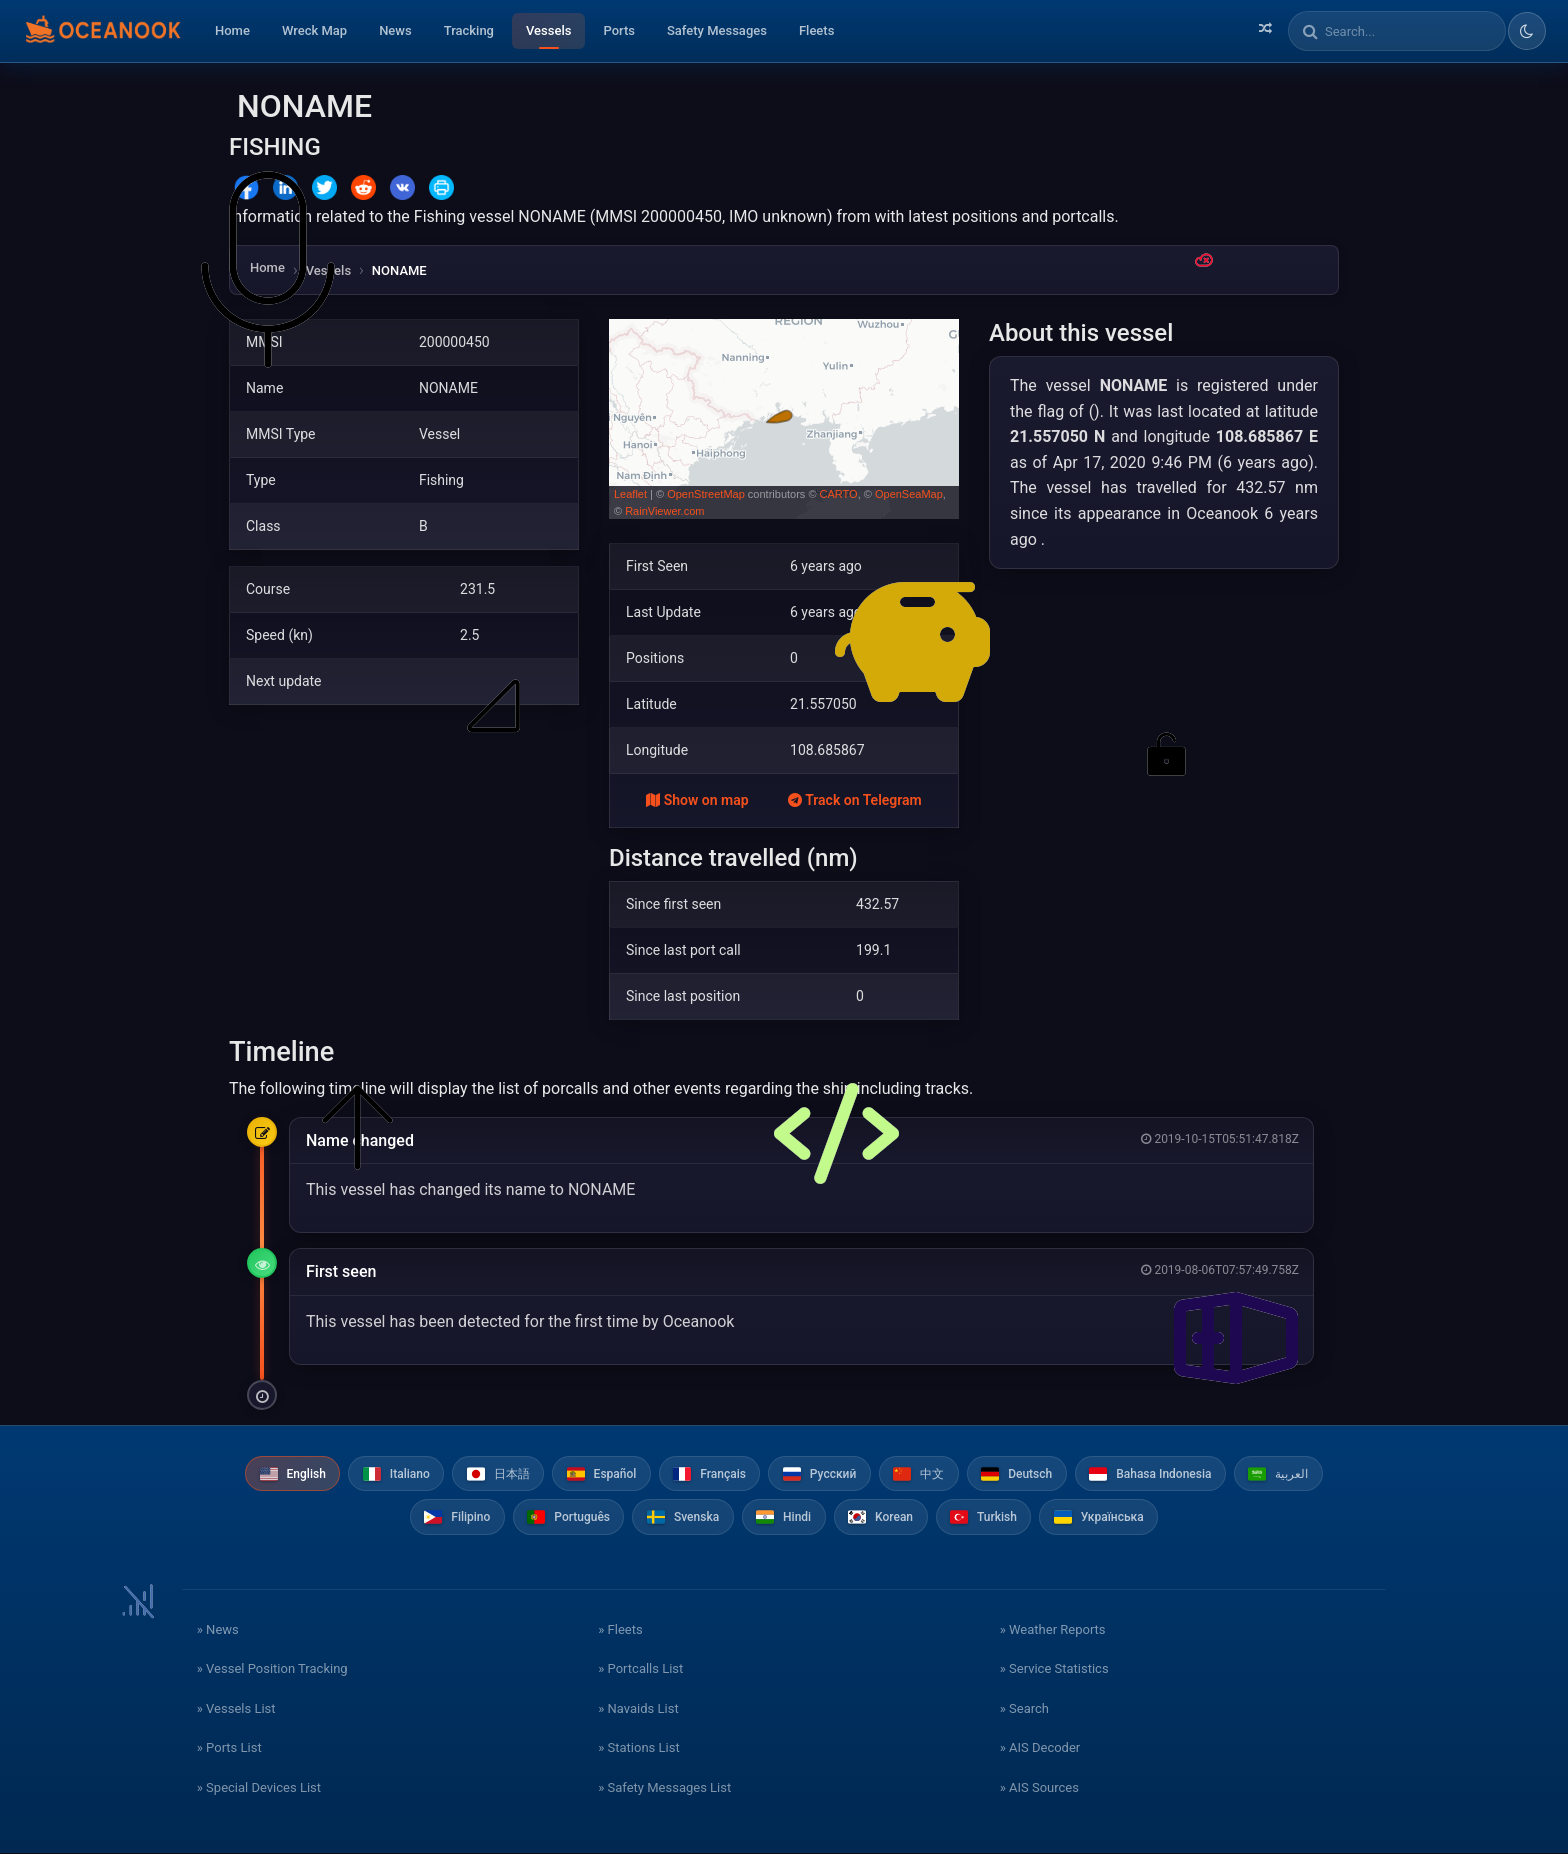 Image resolution: width=1568 pixels, height=1854 pixels. I want to click on view savings or financial goals, so click(915, 642).